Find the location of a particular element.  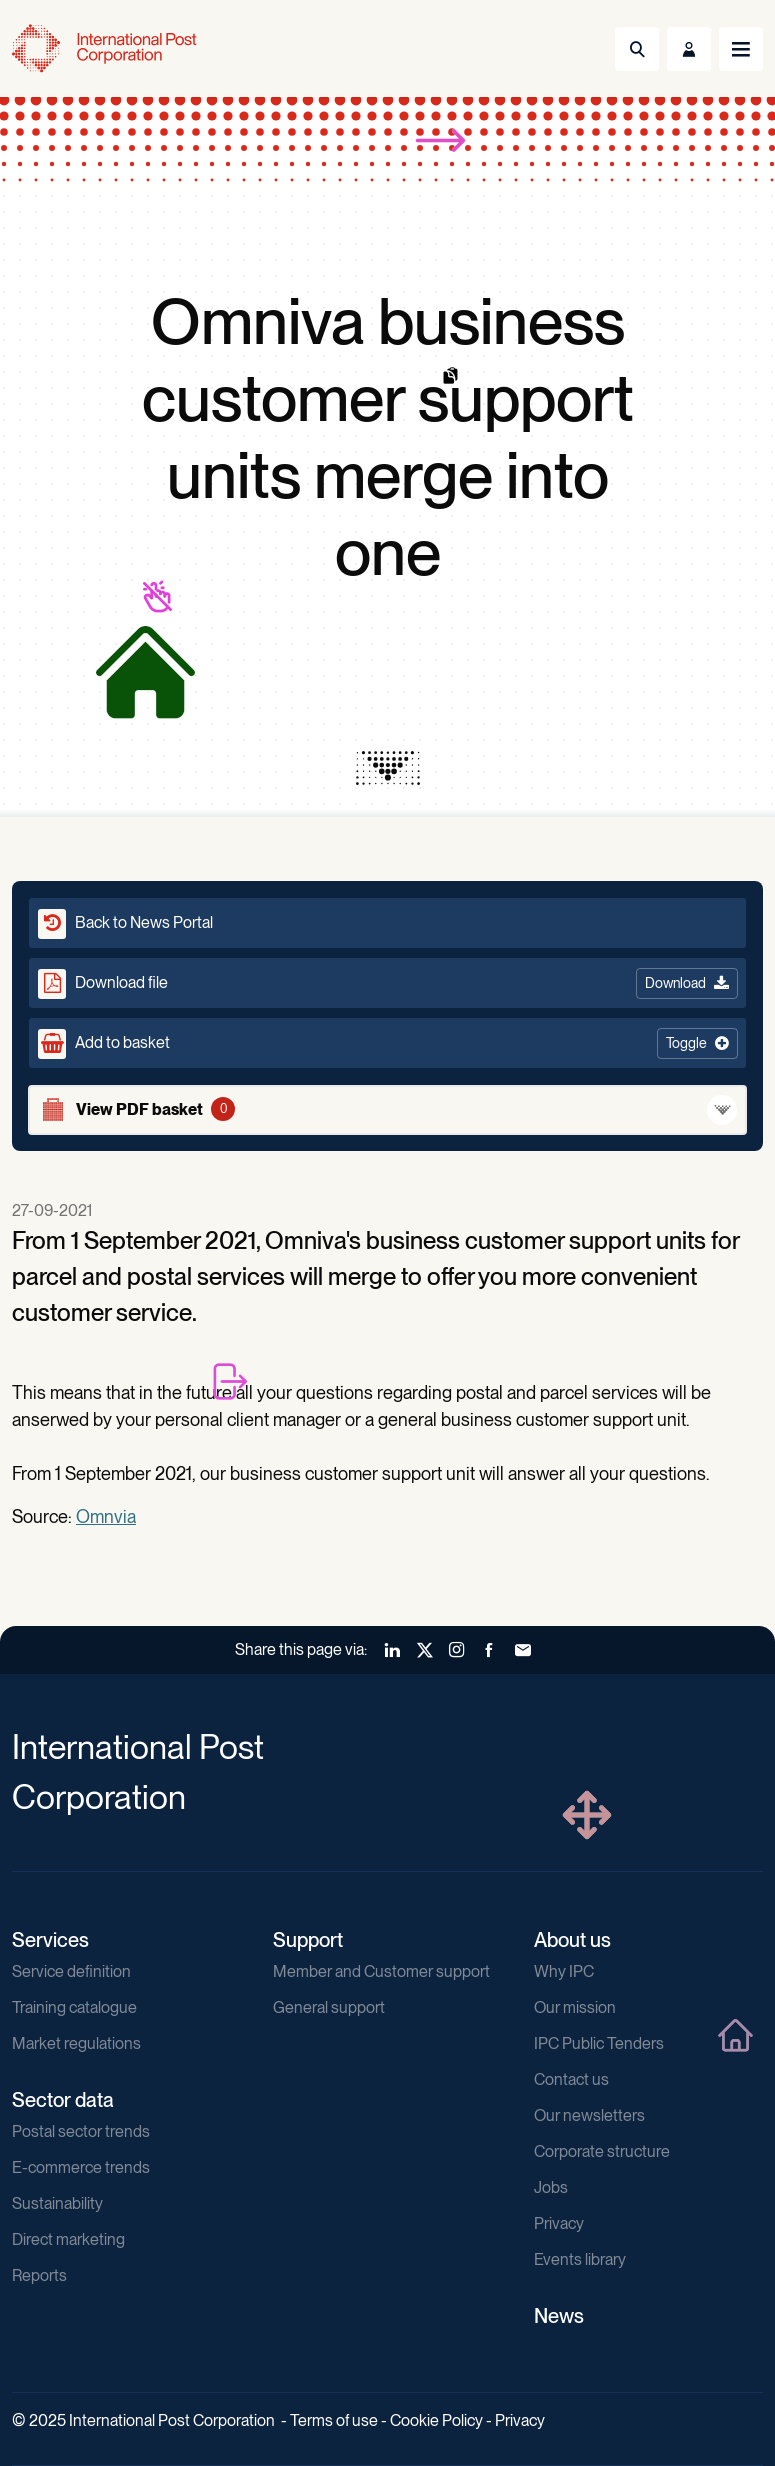

copy content to clipboard is located at coordinates (450, 375).